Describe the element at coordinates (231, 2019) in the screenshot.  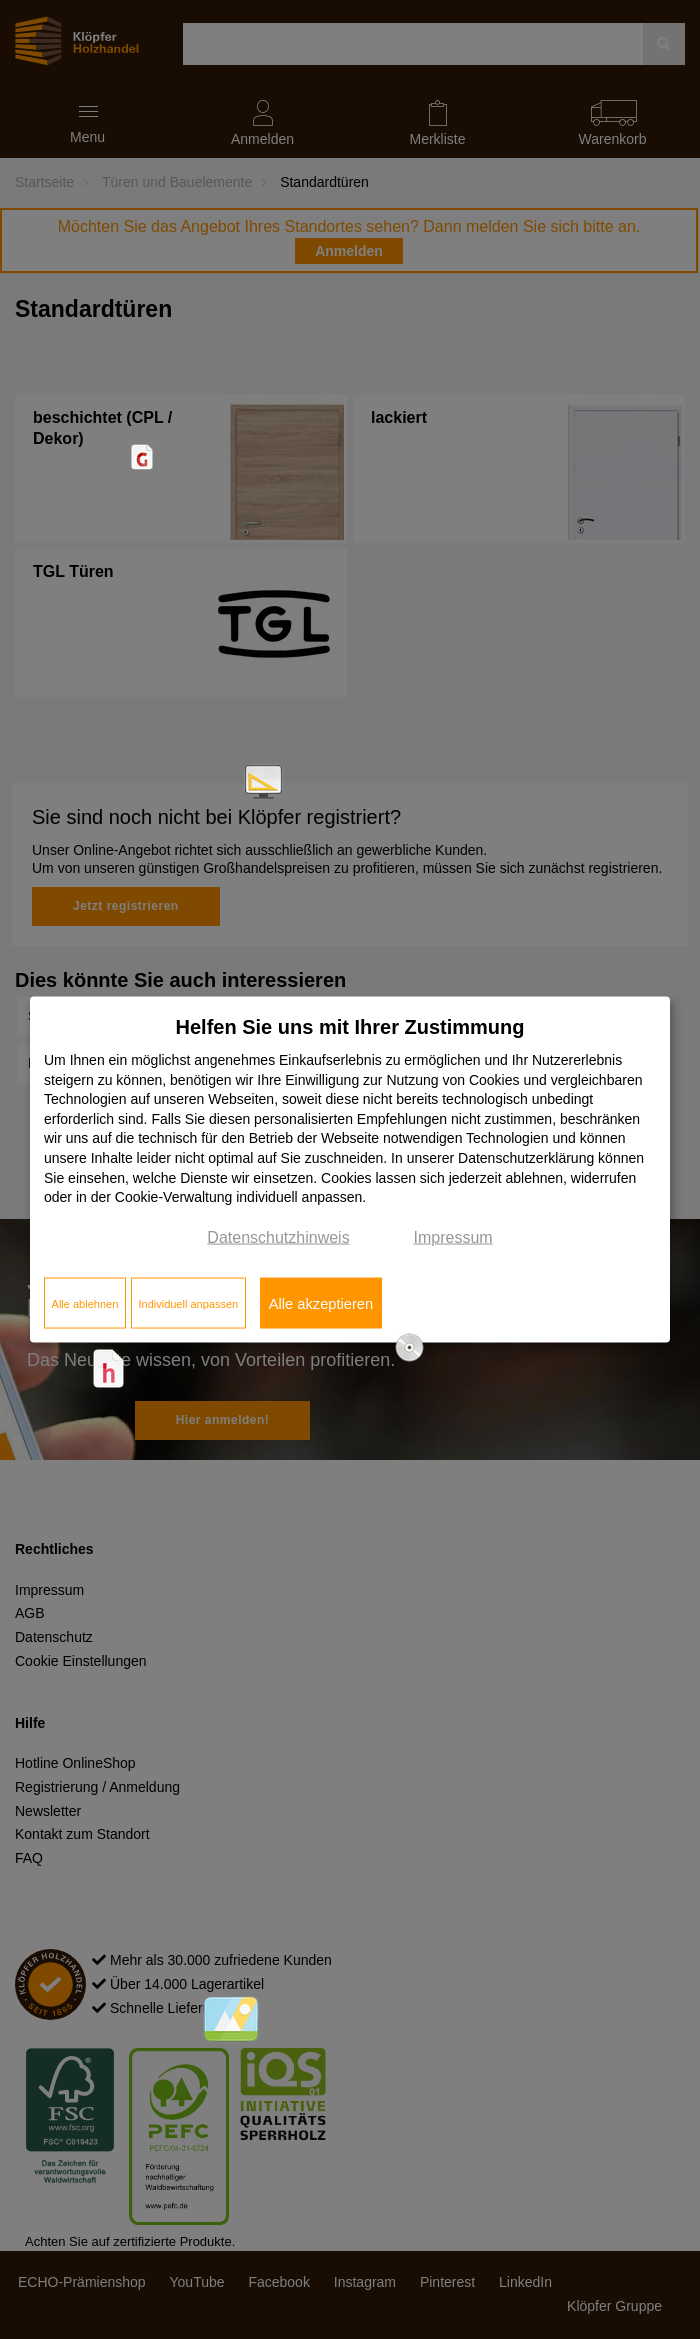
I see `open the photos app` at that location.